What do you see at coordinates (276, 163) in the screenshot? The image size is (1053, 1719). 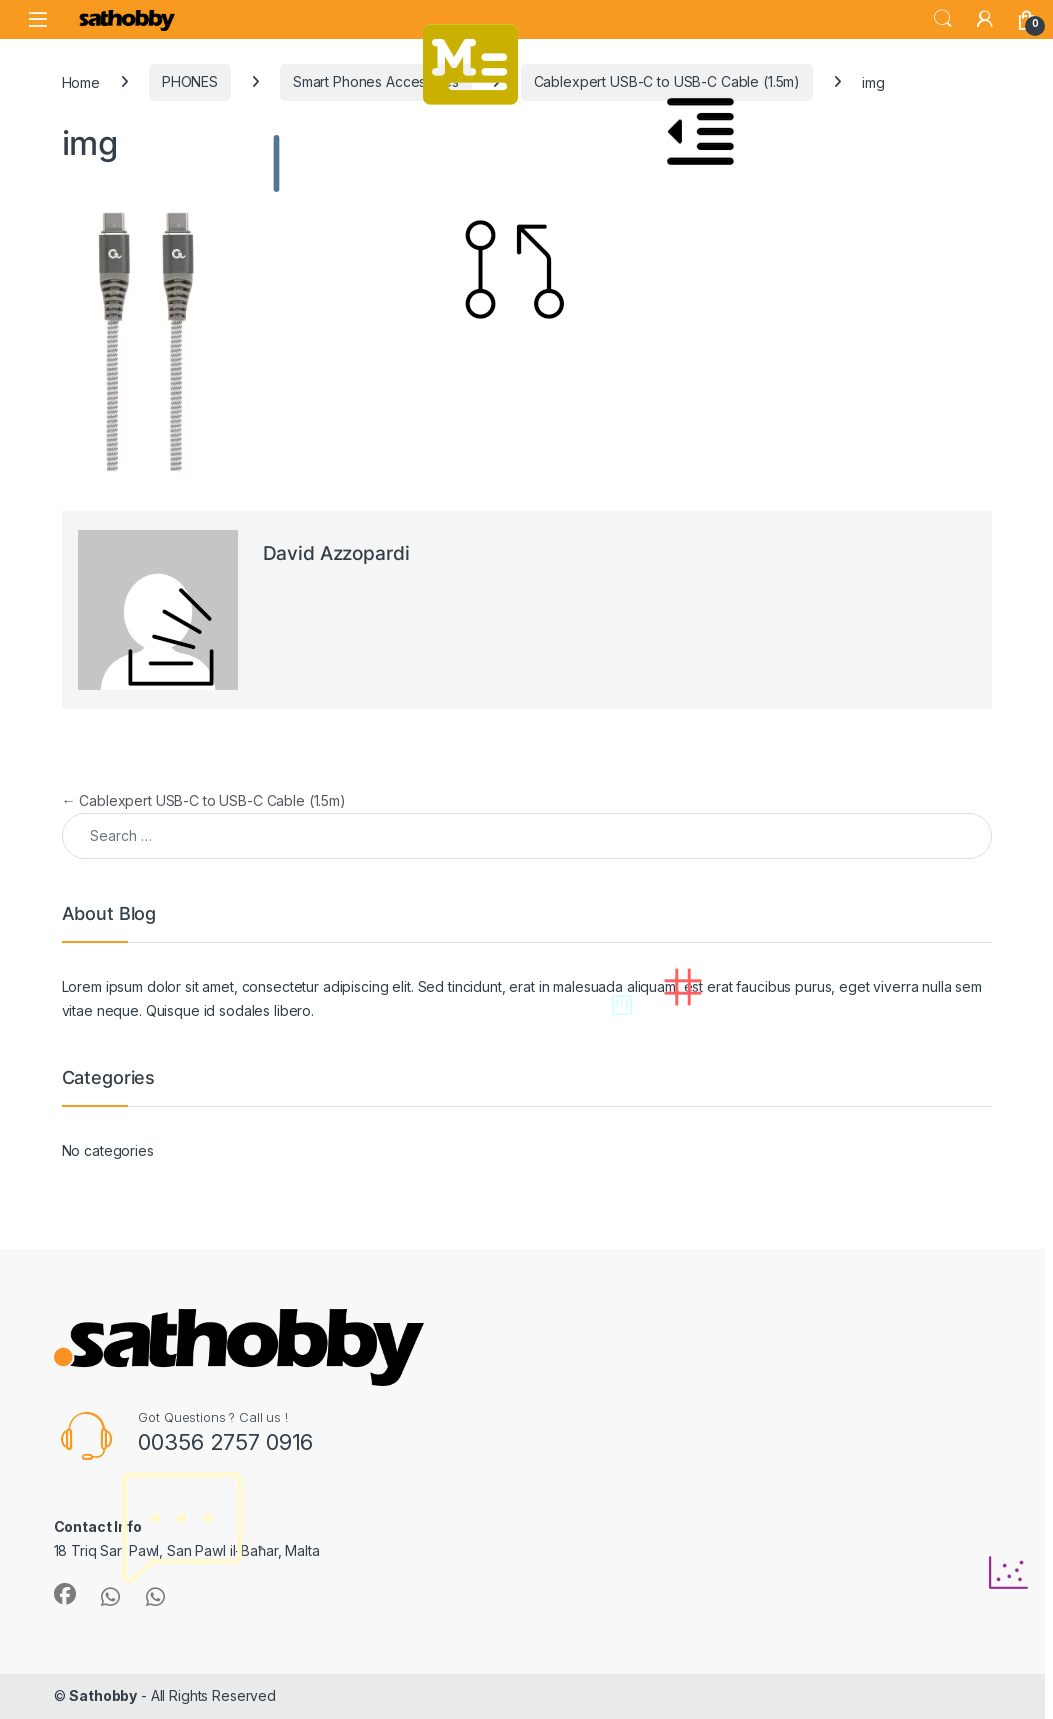 I see `vertical divider or separator between UI elements` at bounding box center [276, 163].